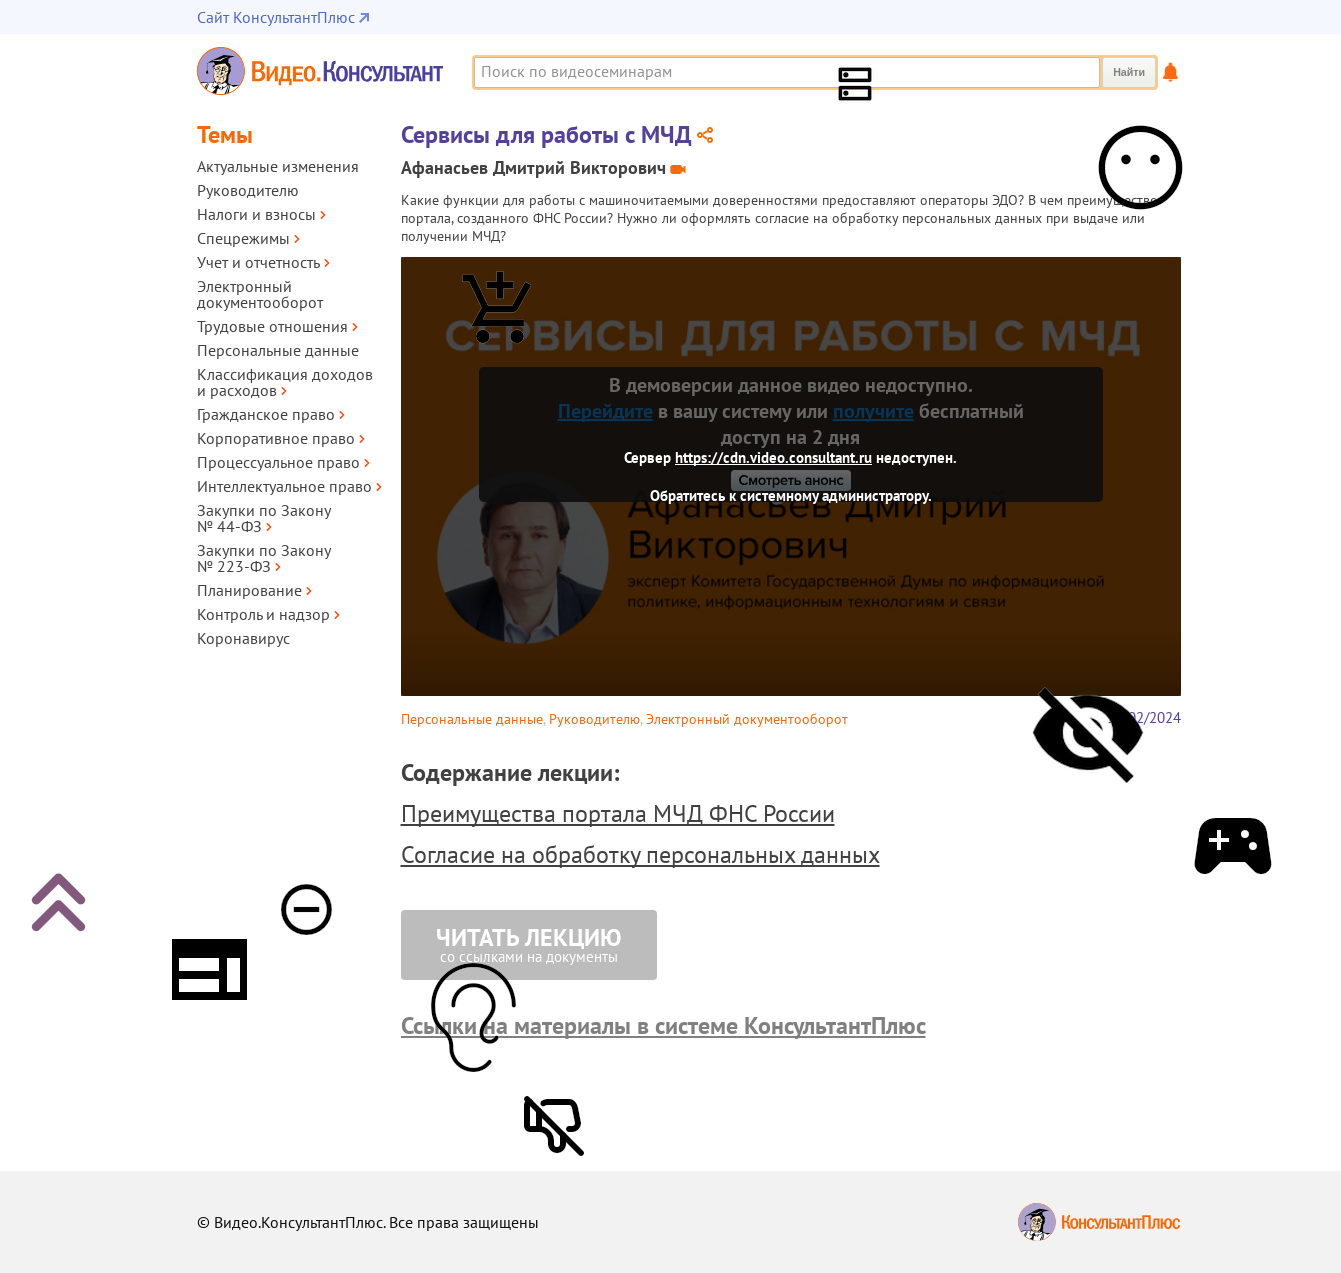 The height and width of the screenshot is (1273, 1341). I want to click on hide password or sensitive content, so click(1088, 735).